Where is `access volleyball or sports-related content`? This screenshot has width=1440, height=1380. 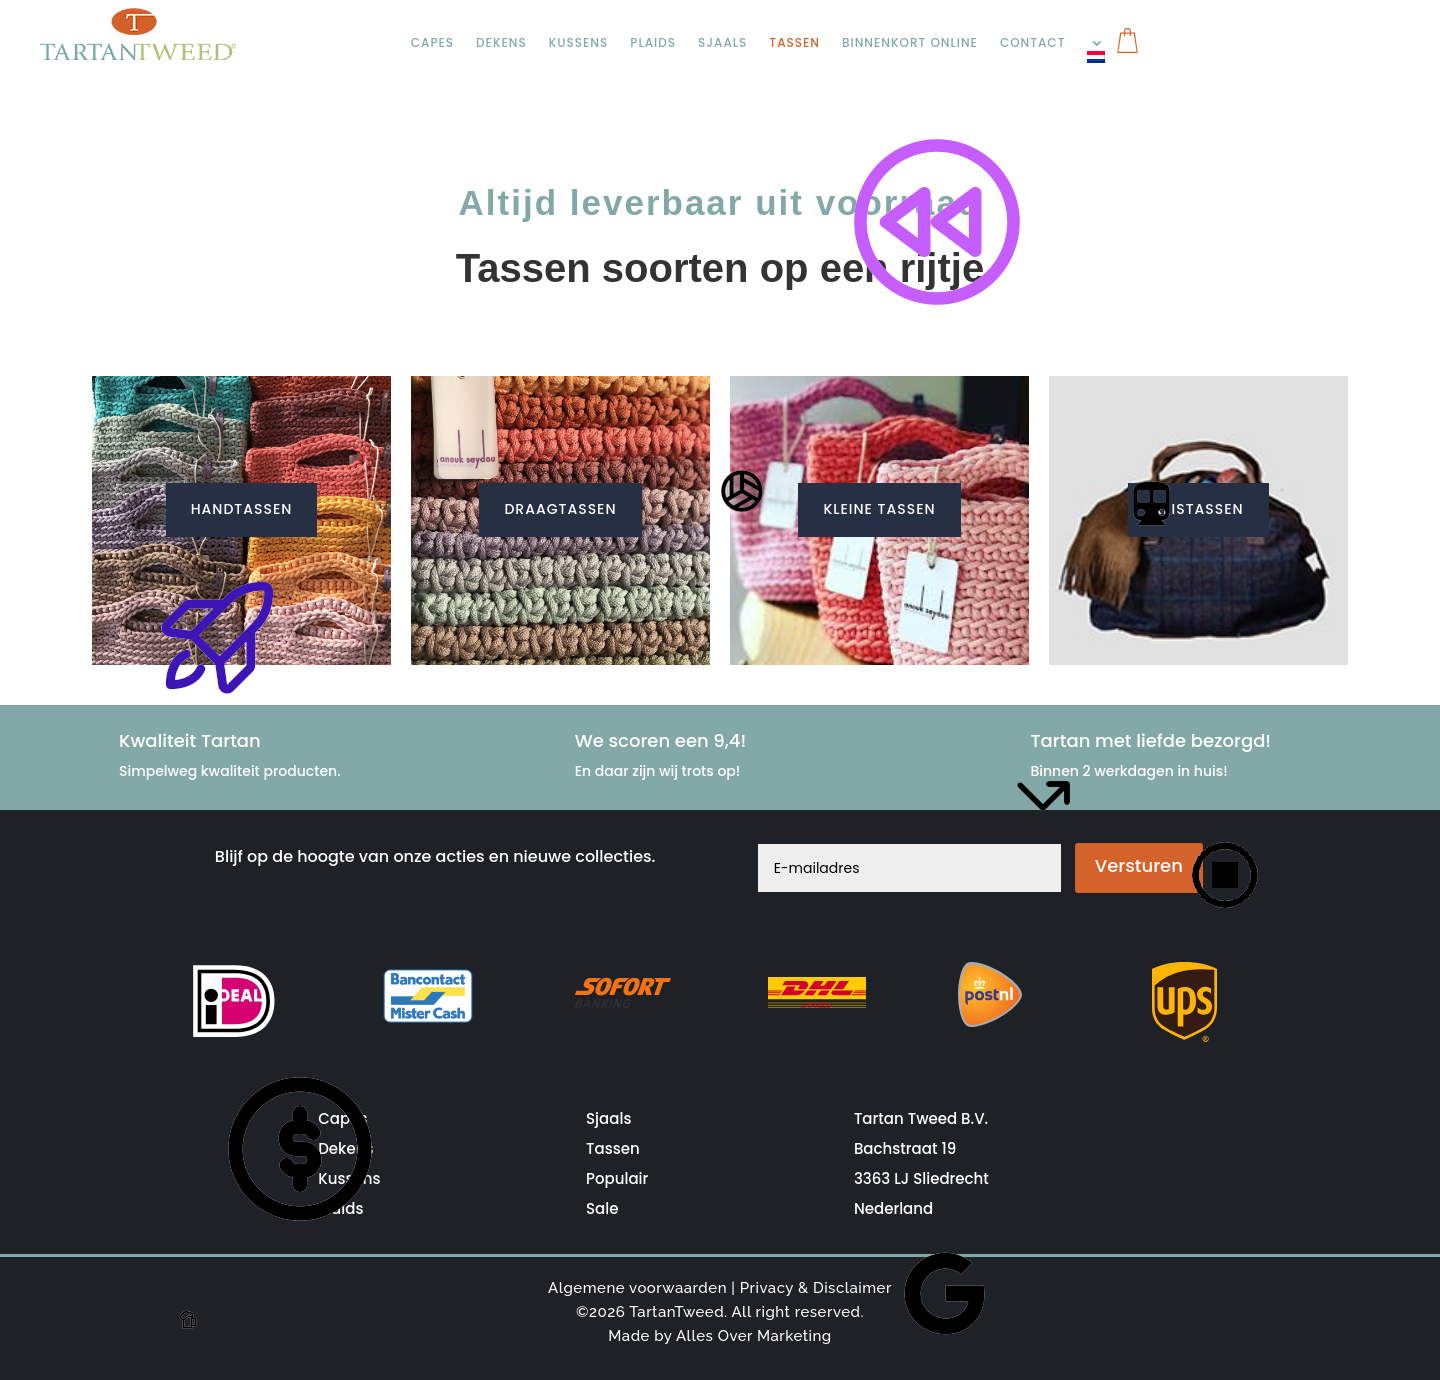 access volleyball or sports-related content is located at coordinates (742, 491).